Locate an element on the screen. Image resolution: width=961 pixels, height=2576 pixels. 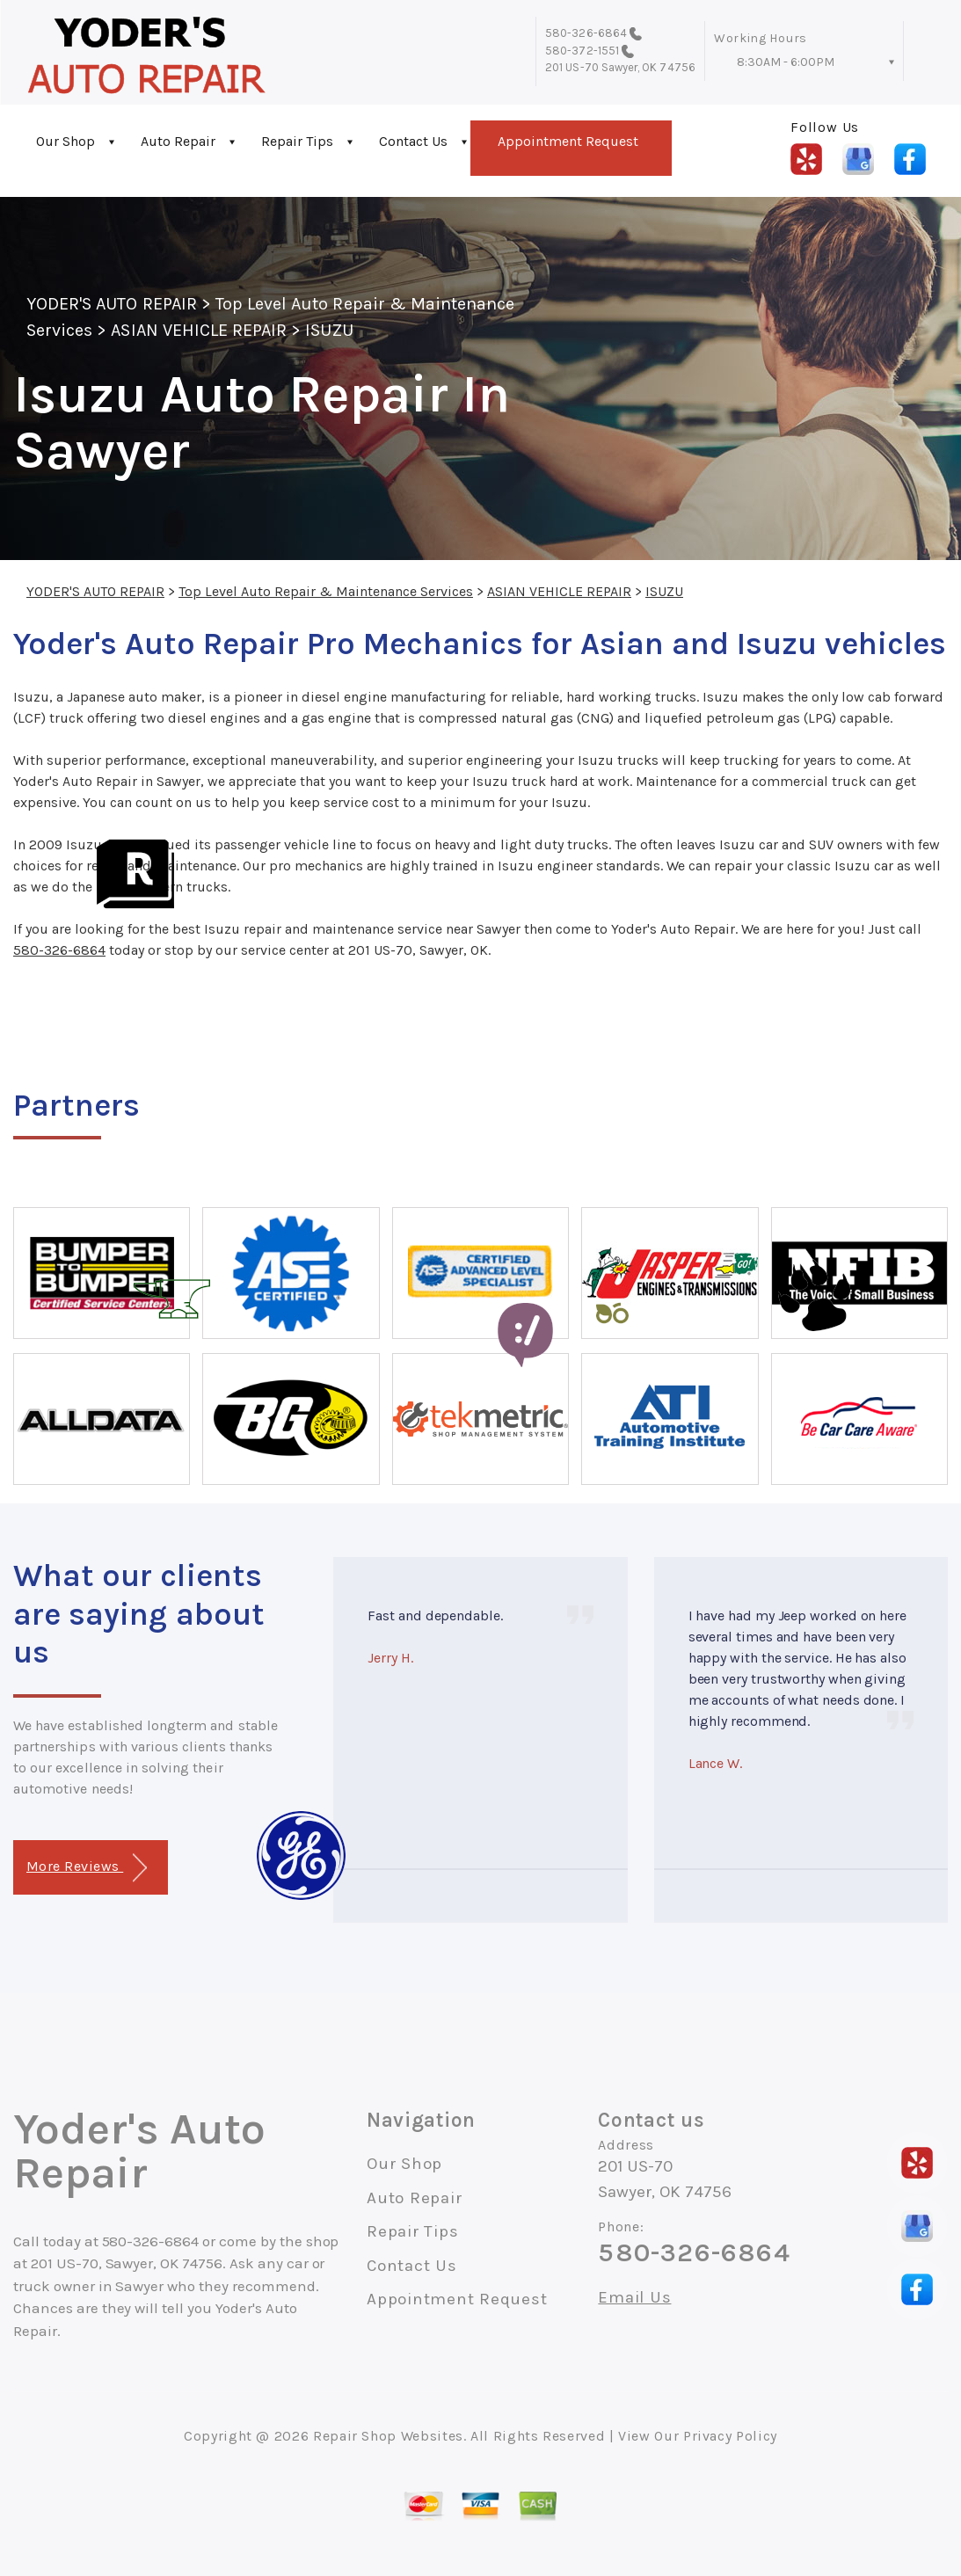
conda-forge community package repository is located at coordinates (171, 1299).